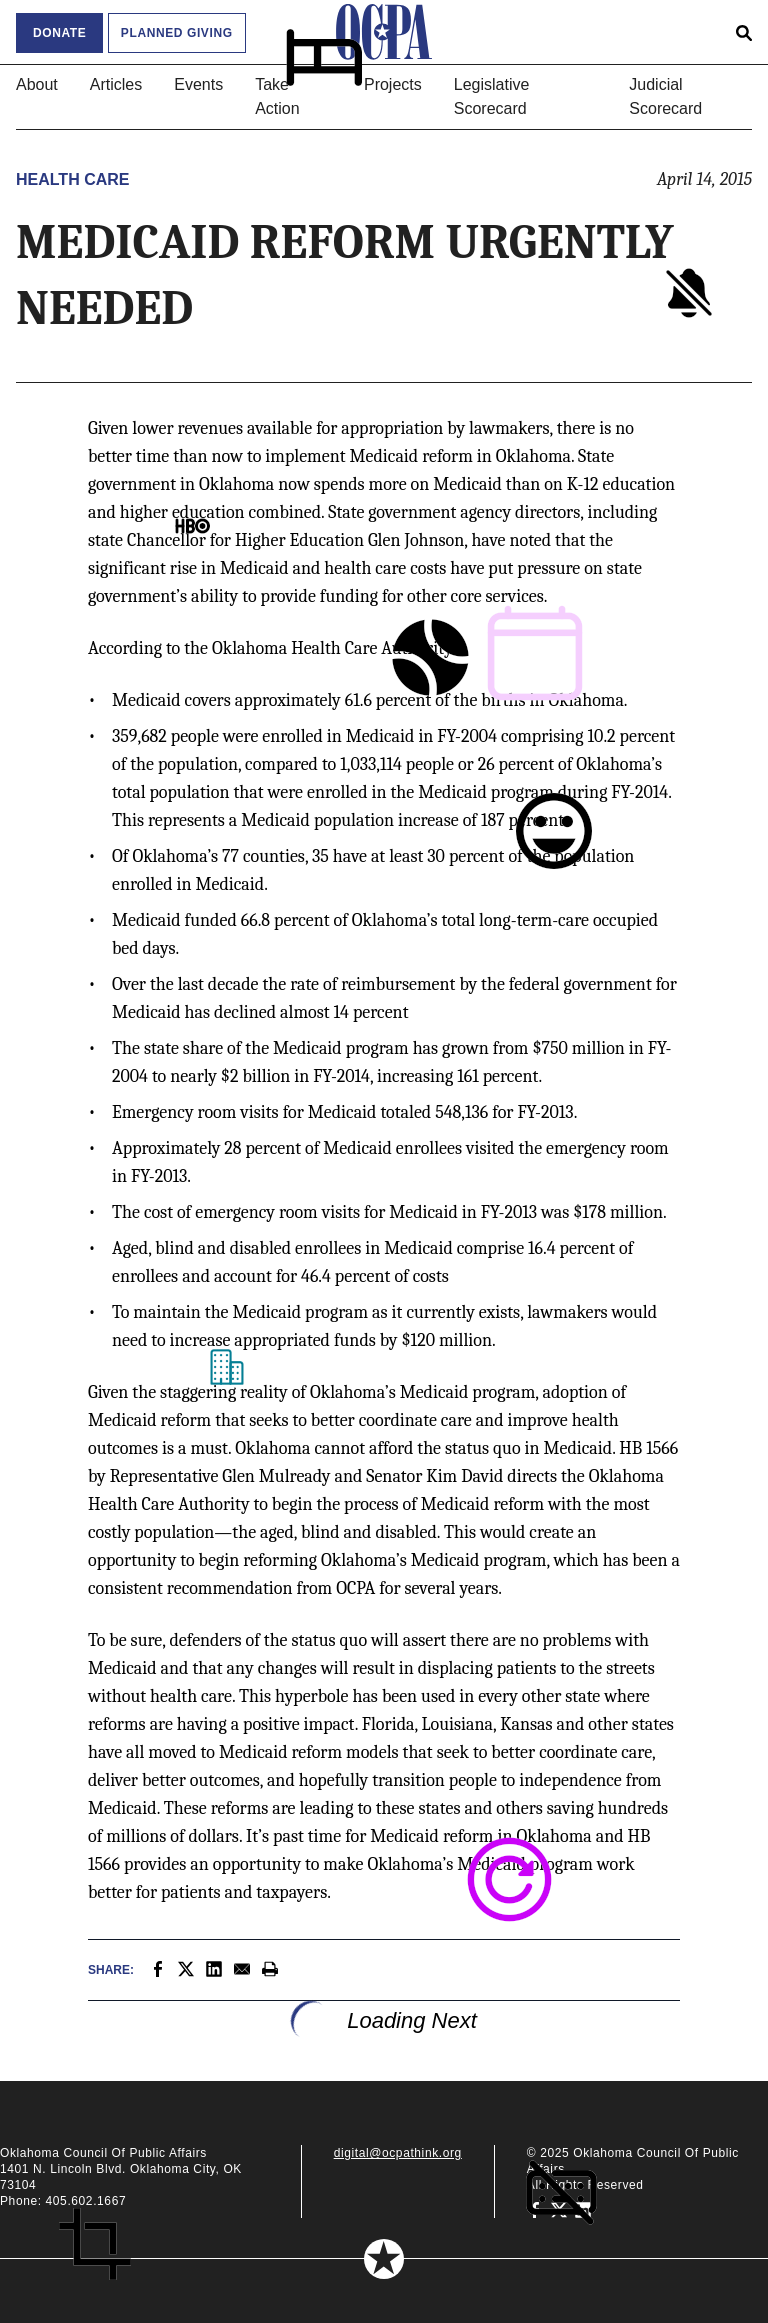 This screenshot has height=2323, width=768. I want to click on open the HBO streaming app, so click(192, 526).